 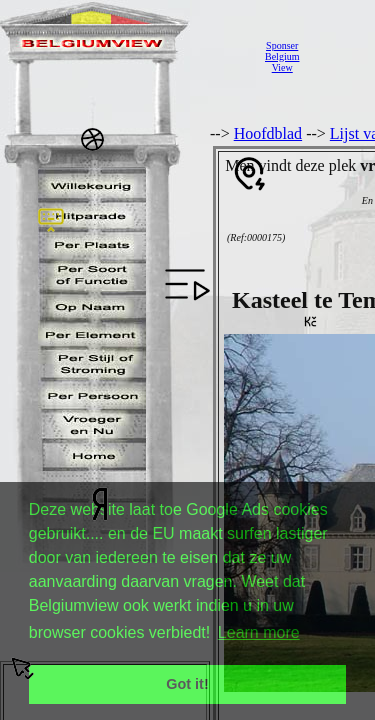 I want to click on visit dribbble profile or portfolio, so click(x=92, y=139).